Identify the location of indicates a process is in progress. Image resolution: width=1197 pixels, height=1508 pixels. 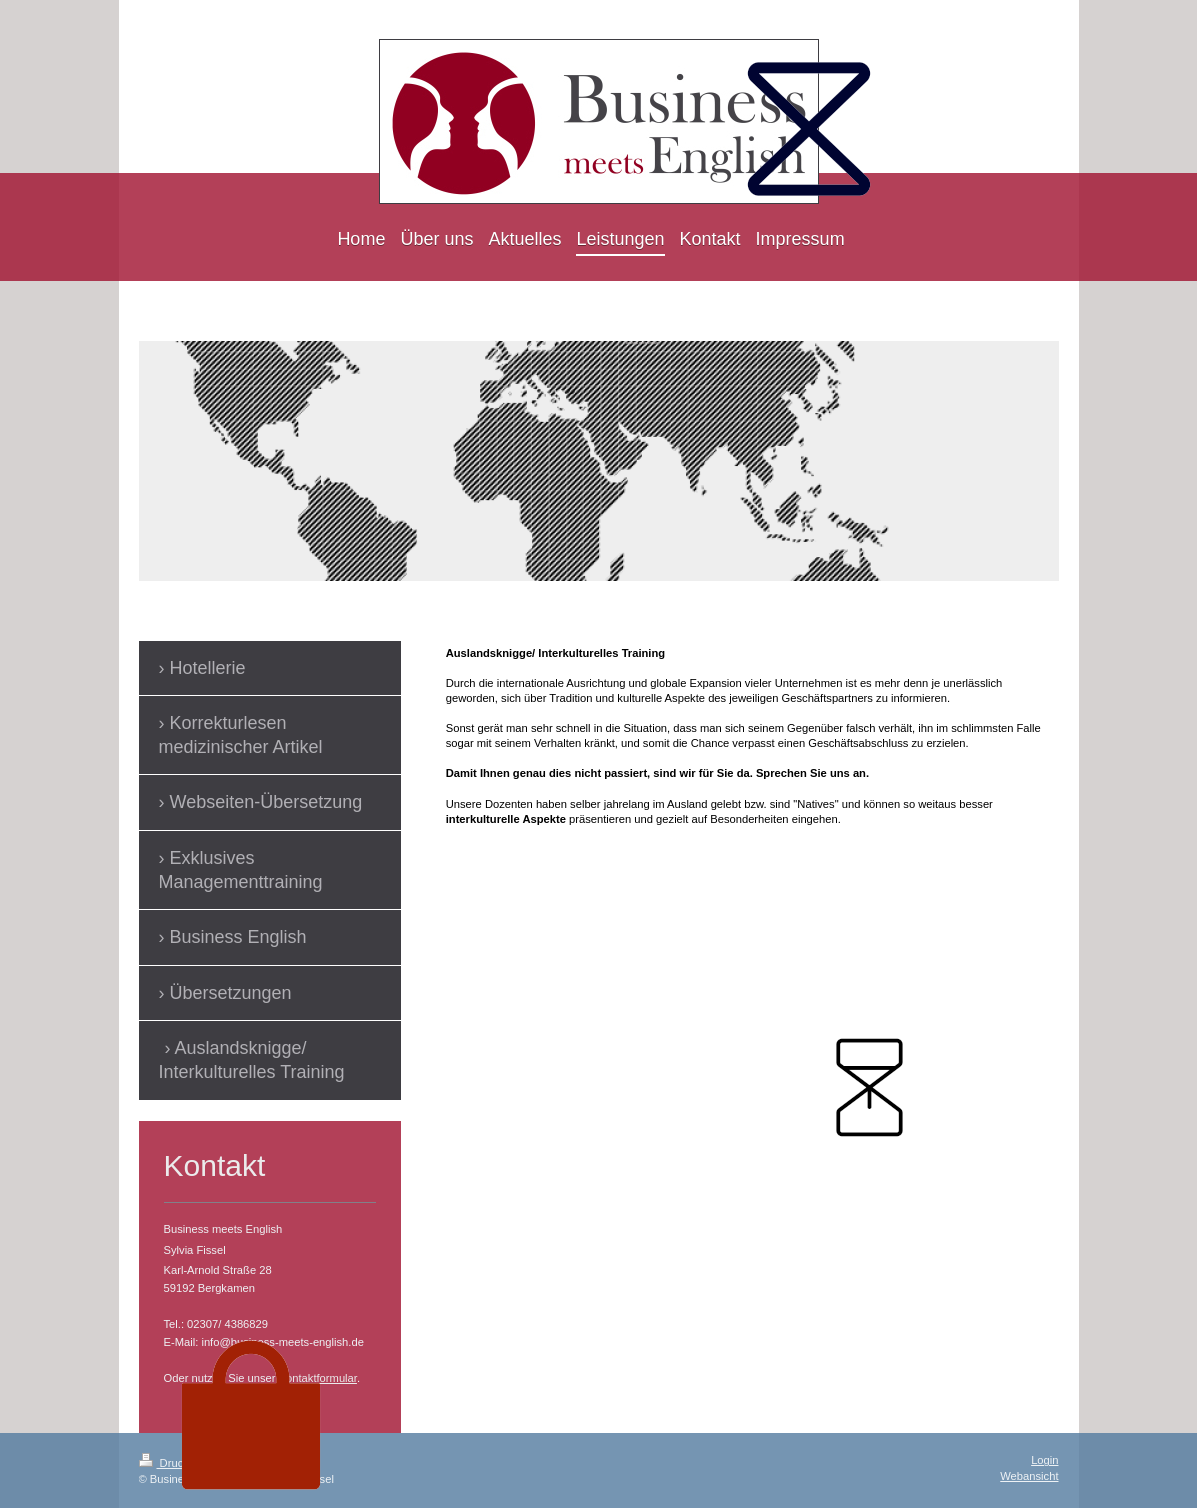
(869, 1087).